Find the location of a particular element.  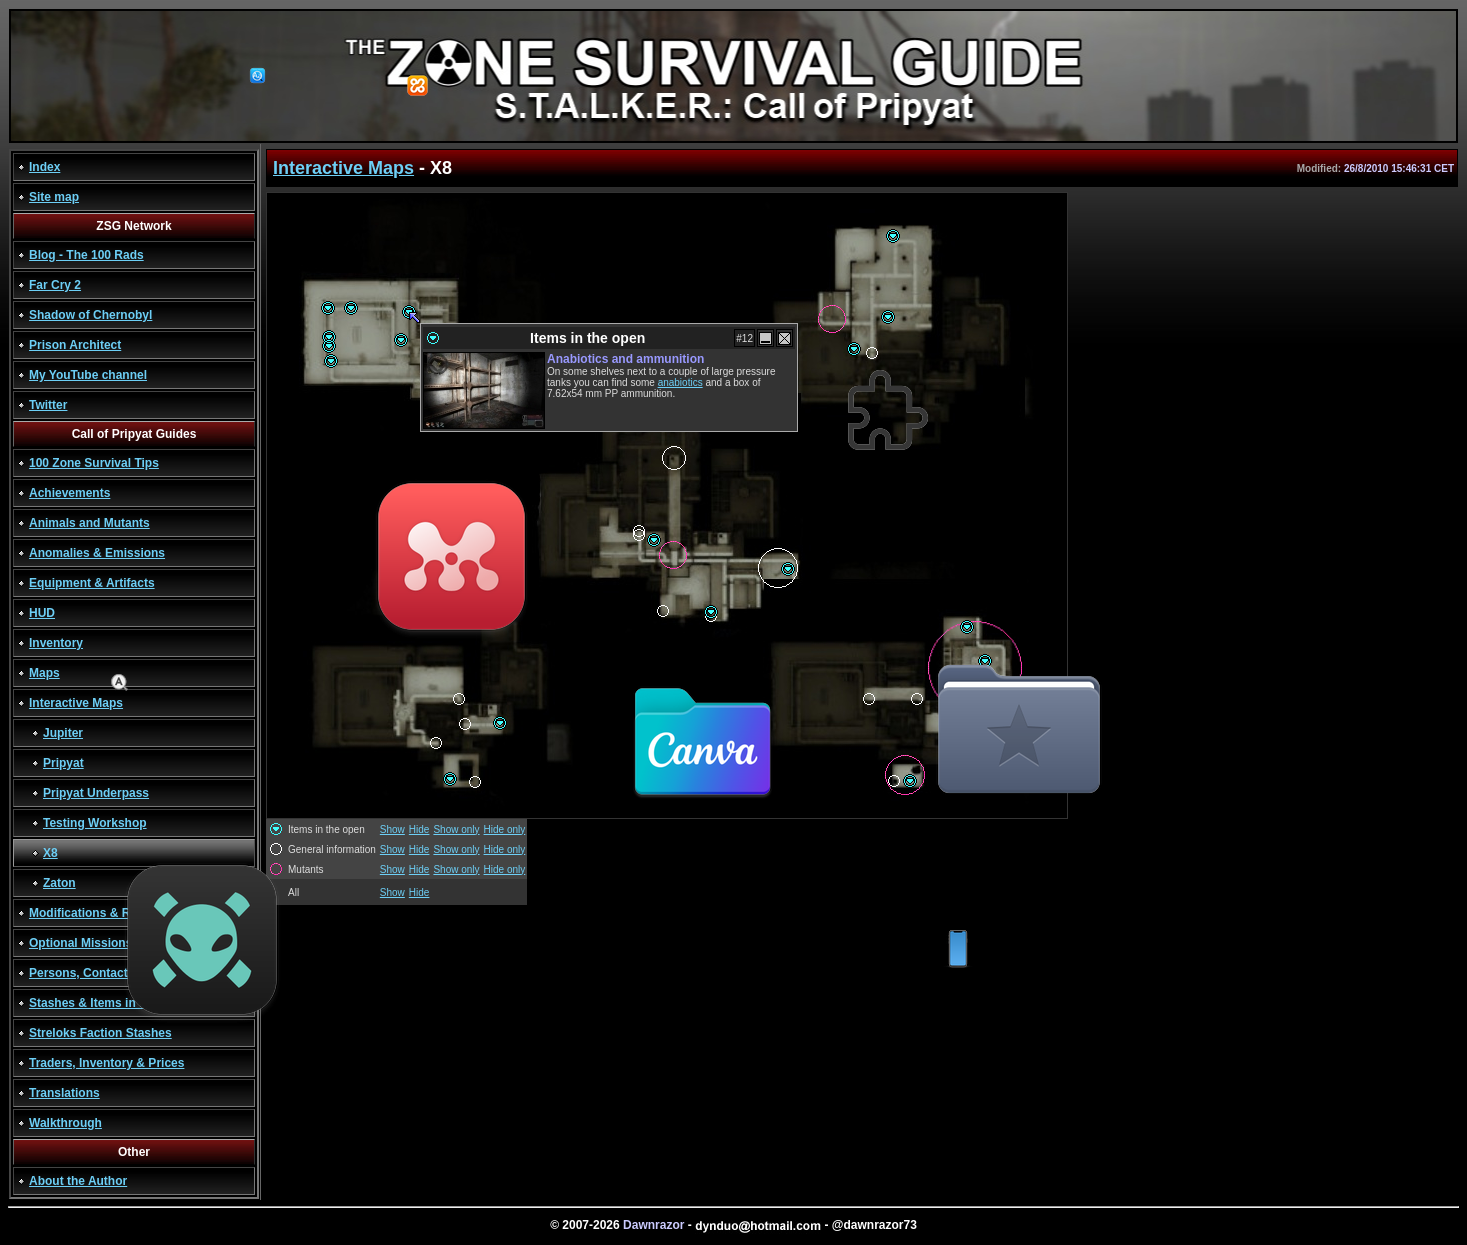

open eudic dictionary app is located at coordinates (257, 75).